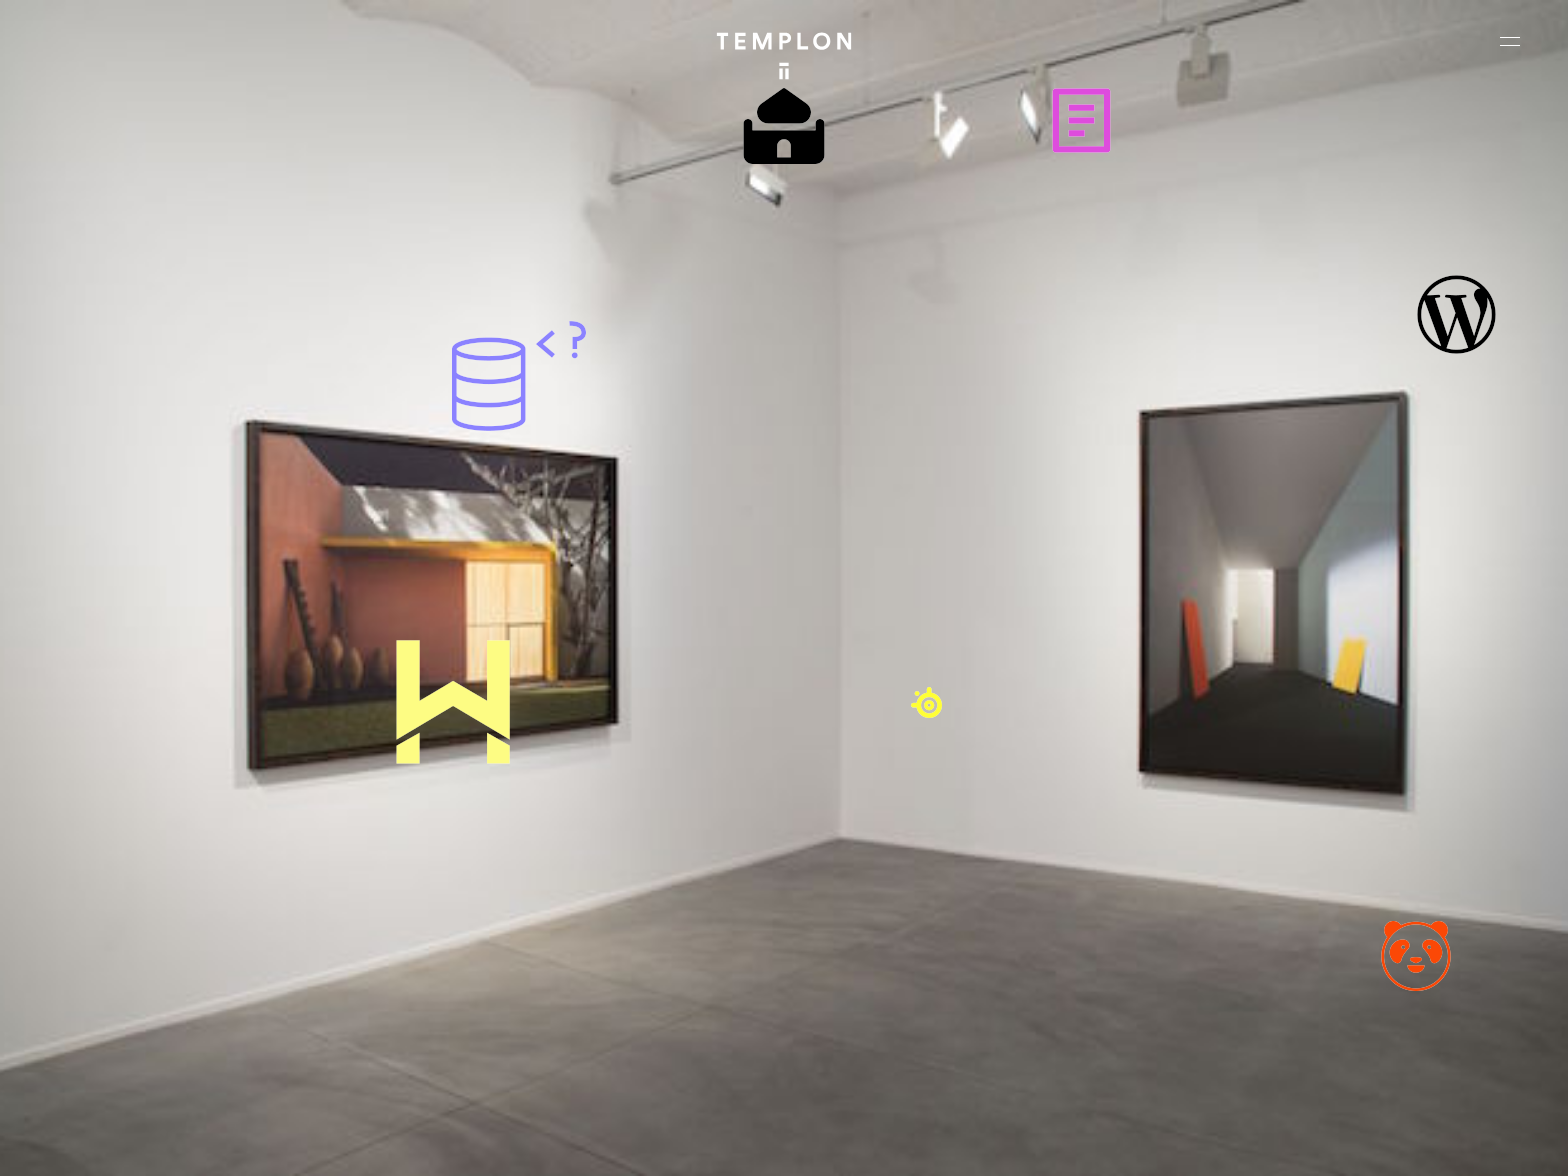 The height and width of the screenshot is (1176, 1568). Describe the element at coordinates (784, 128) in the screenshot. I see `find nearby mosques` at that location.